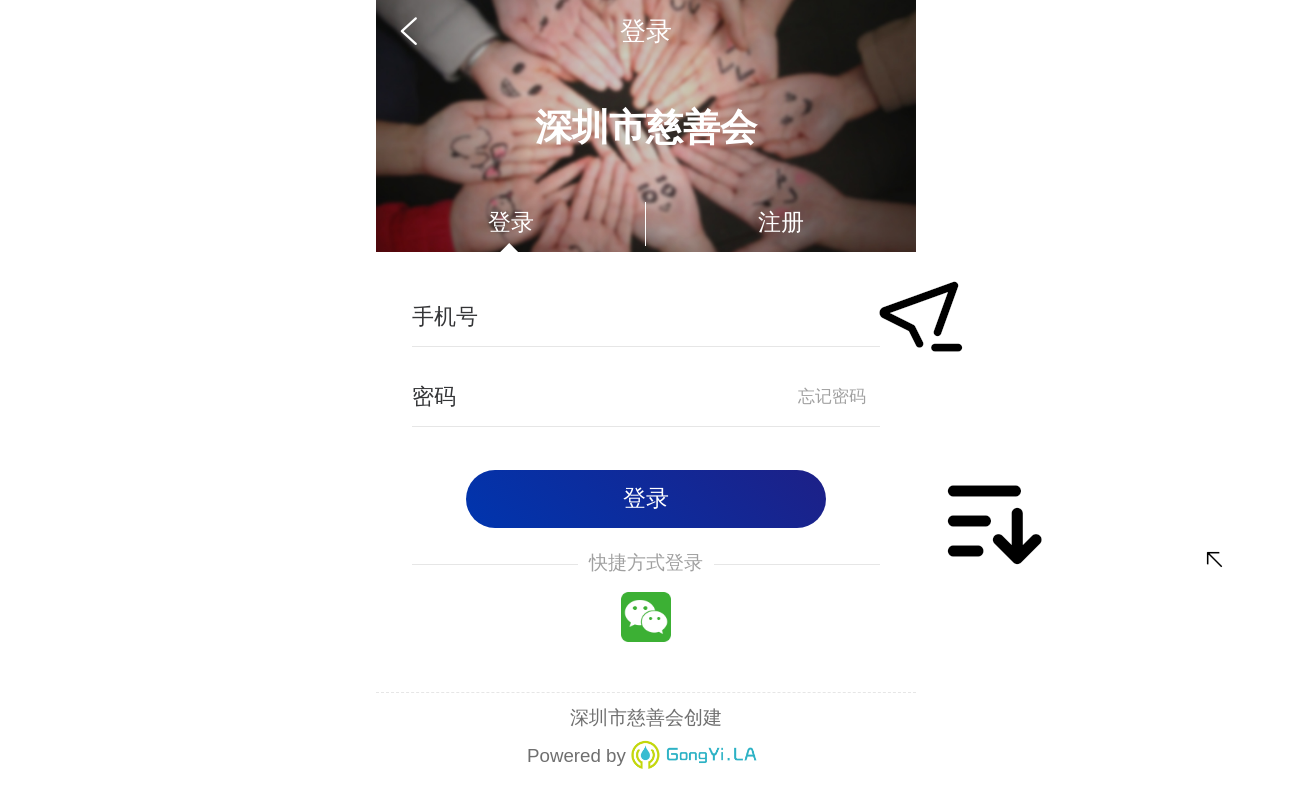 Image resolution: width=1292 pixels, height=810 pixels. Describe the element at coordinates (1214, 559) in the screenshot. I see `navigate back to previous screen` at that location.